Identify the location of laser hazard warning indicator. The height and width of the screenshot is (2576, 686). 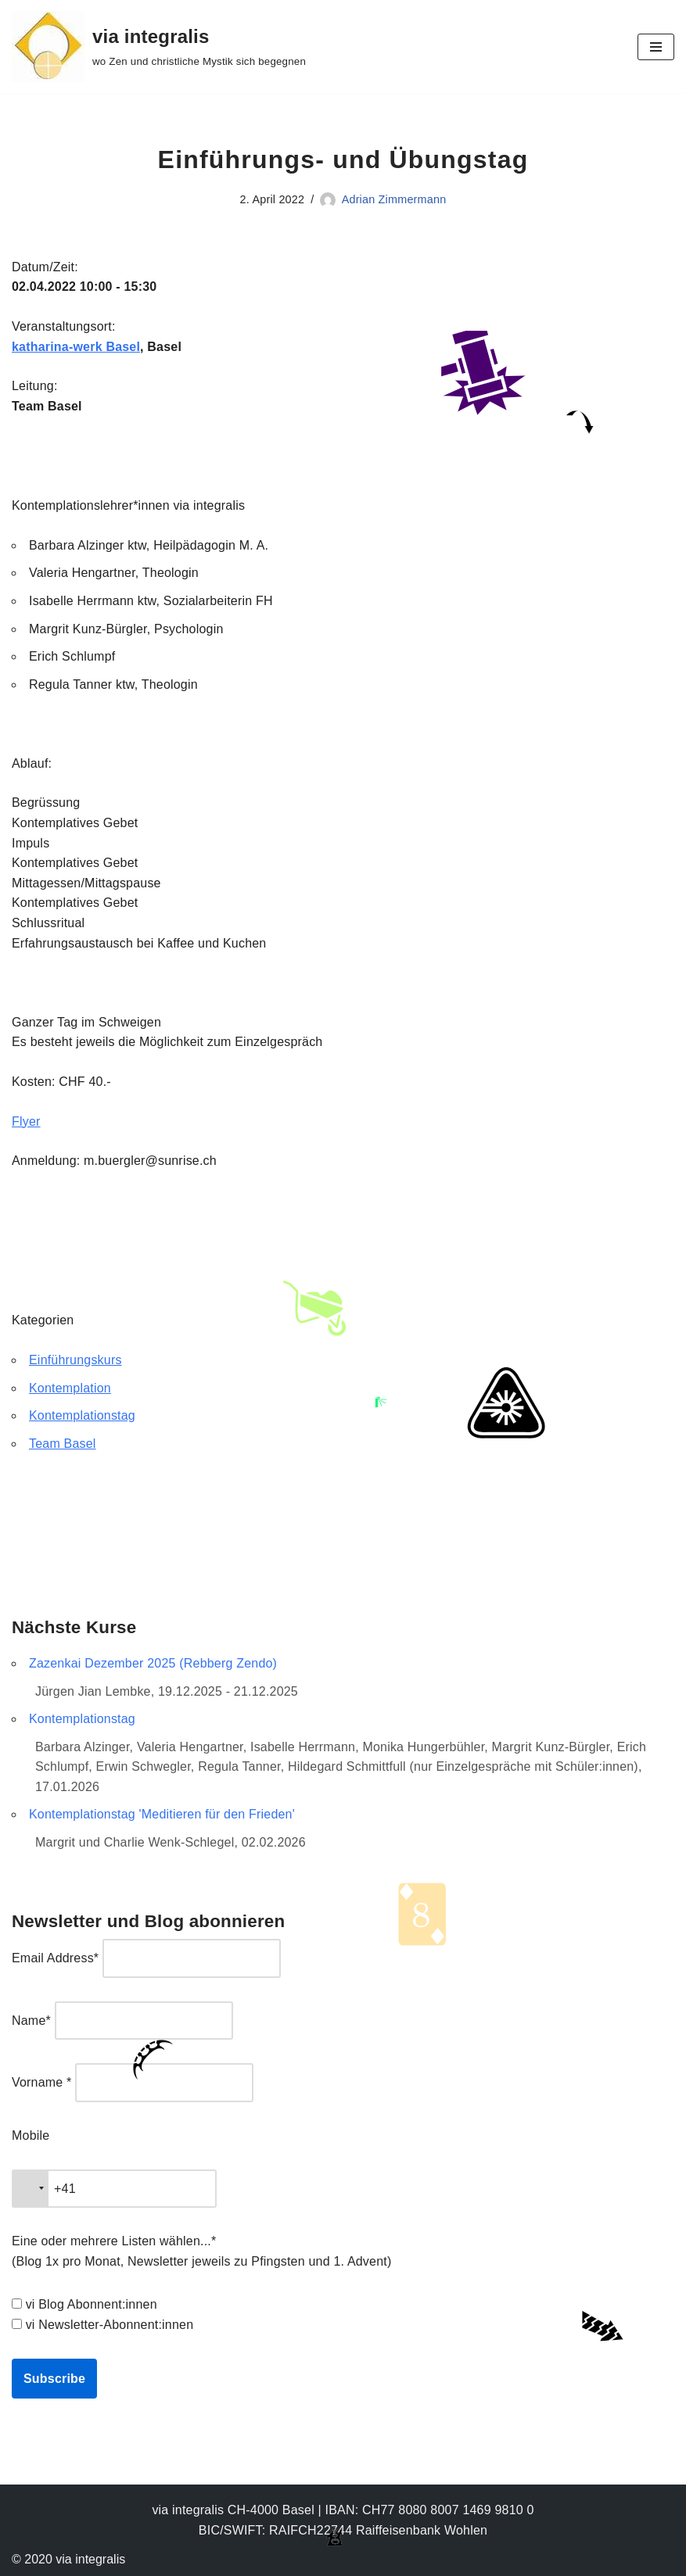
(506, 1406).